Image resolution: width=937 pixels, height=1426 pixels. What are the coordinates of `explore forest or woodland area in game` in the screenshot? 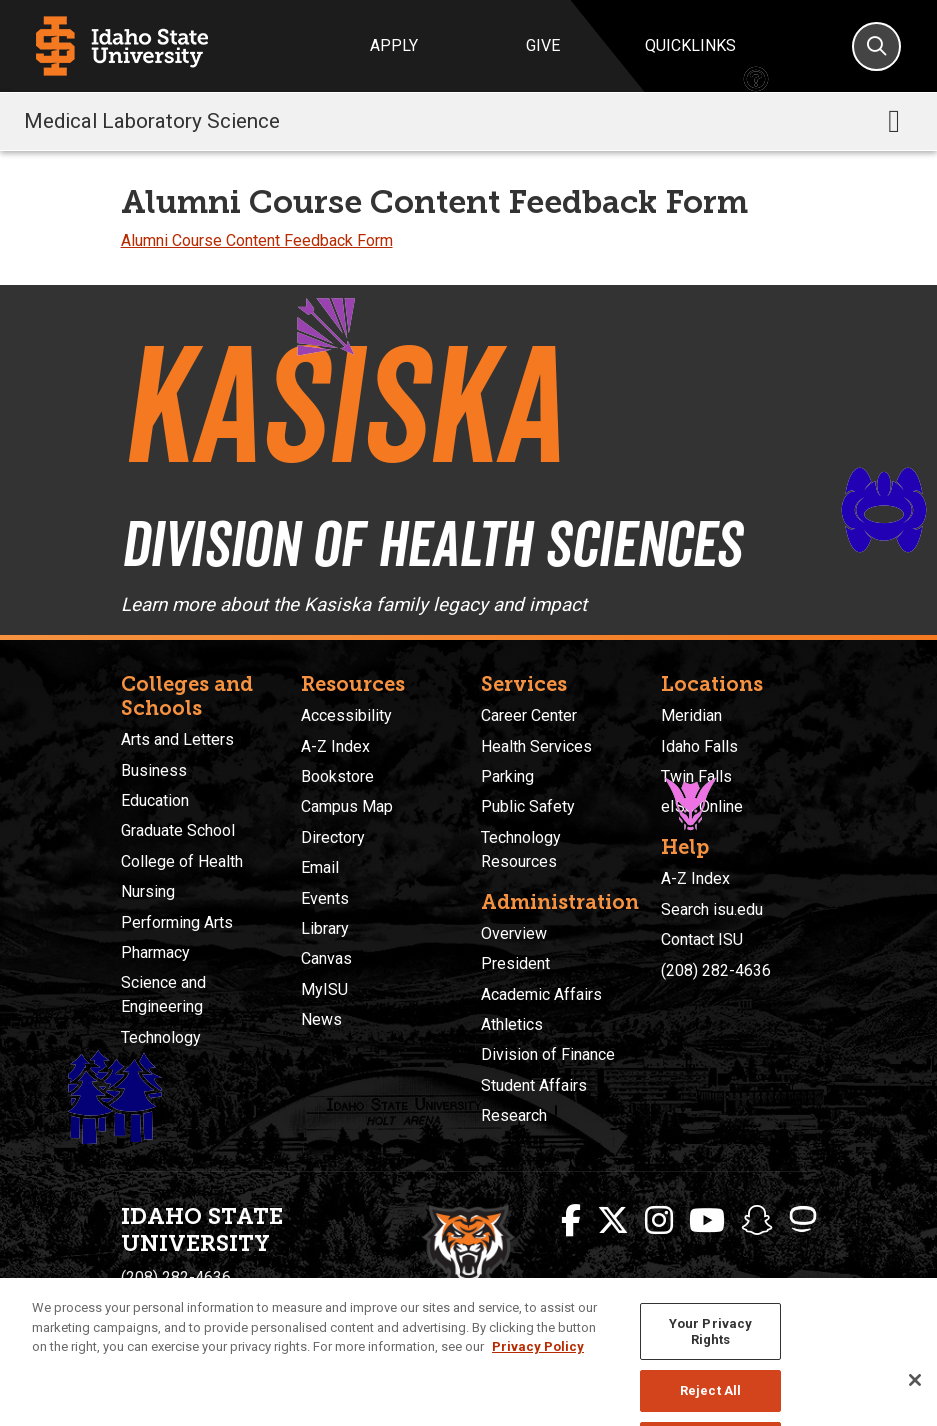 It's located at (115, 1097).